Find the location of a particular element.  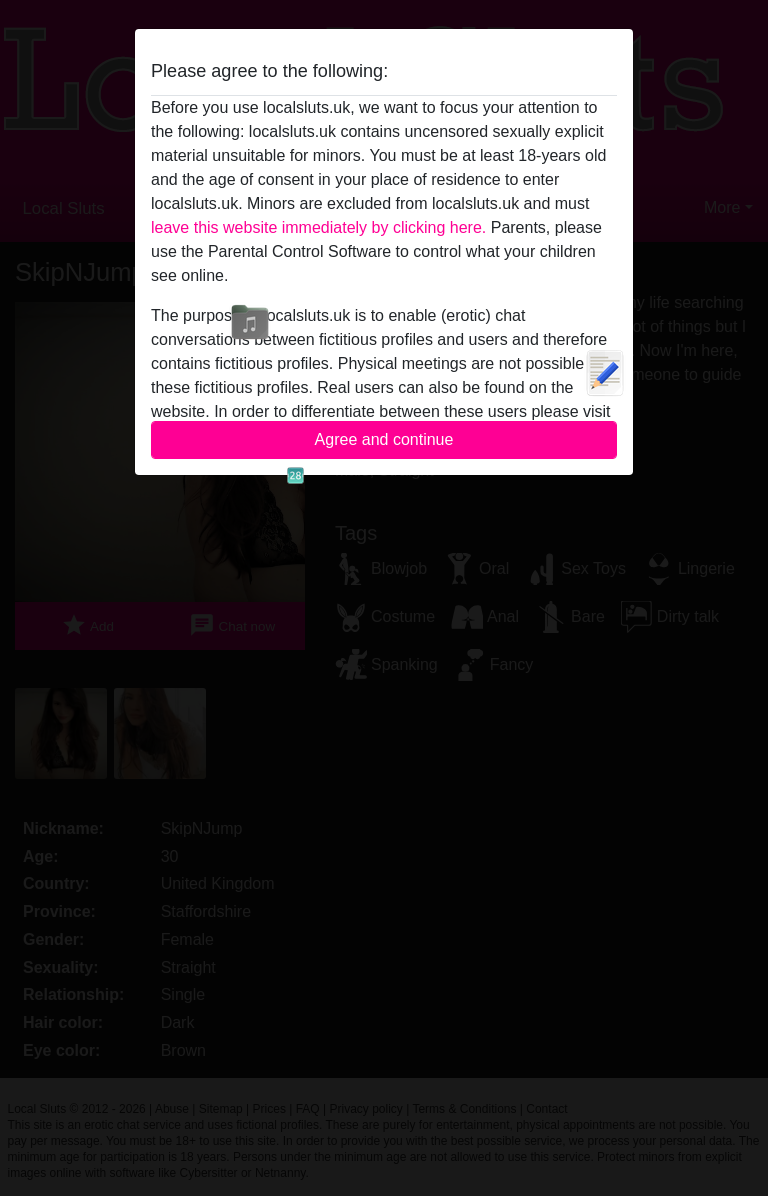

open gnome calendar app is located at coordinates (295, 475).